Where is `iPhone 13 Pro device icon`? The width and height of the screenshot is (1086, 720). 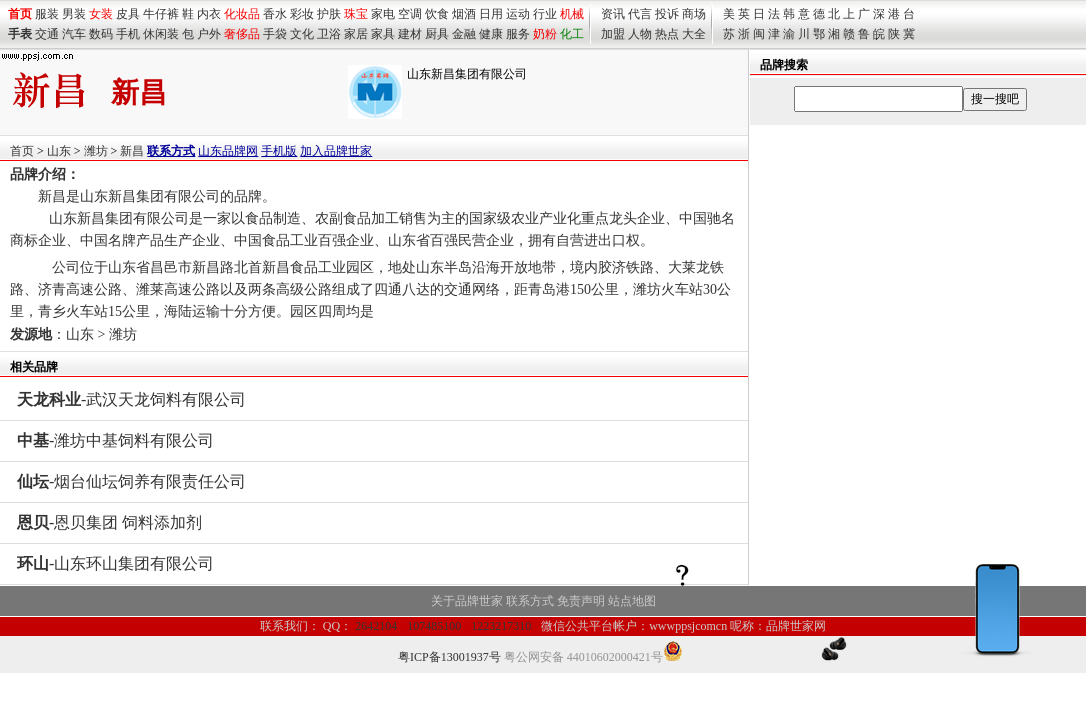 iPhone 13 Pro device icon is located at coordinates (997, 610).